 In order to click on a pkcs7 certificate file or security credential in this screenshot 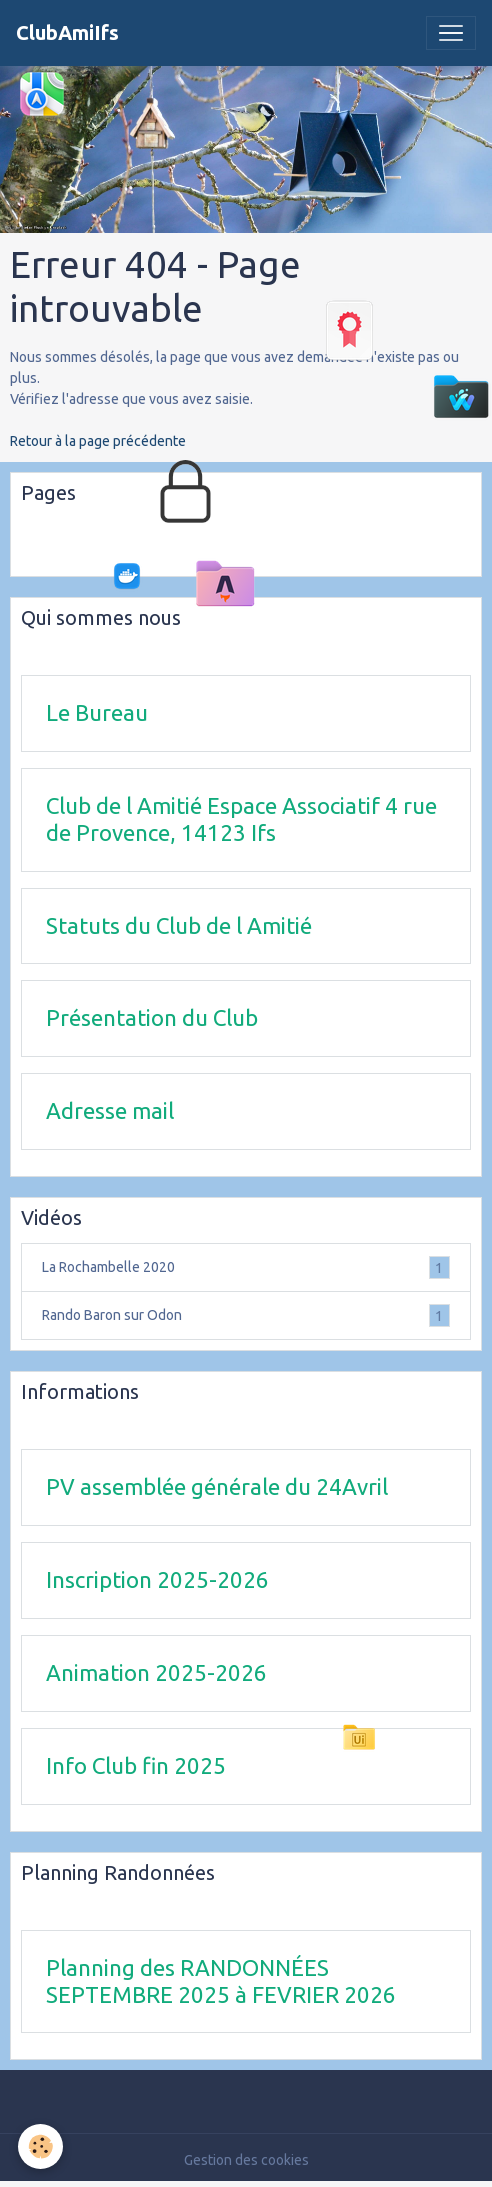, I will do `click(349, 330)`.